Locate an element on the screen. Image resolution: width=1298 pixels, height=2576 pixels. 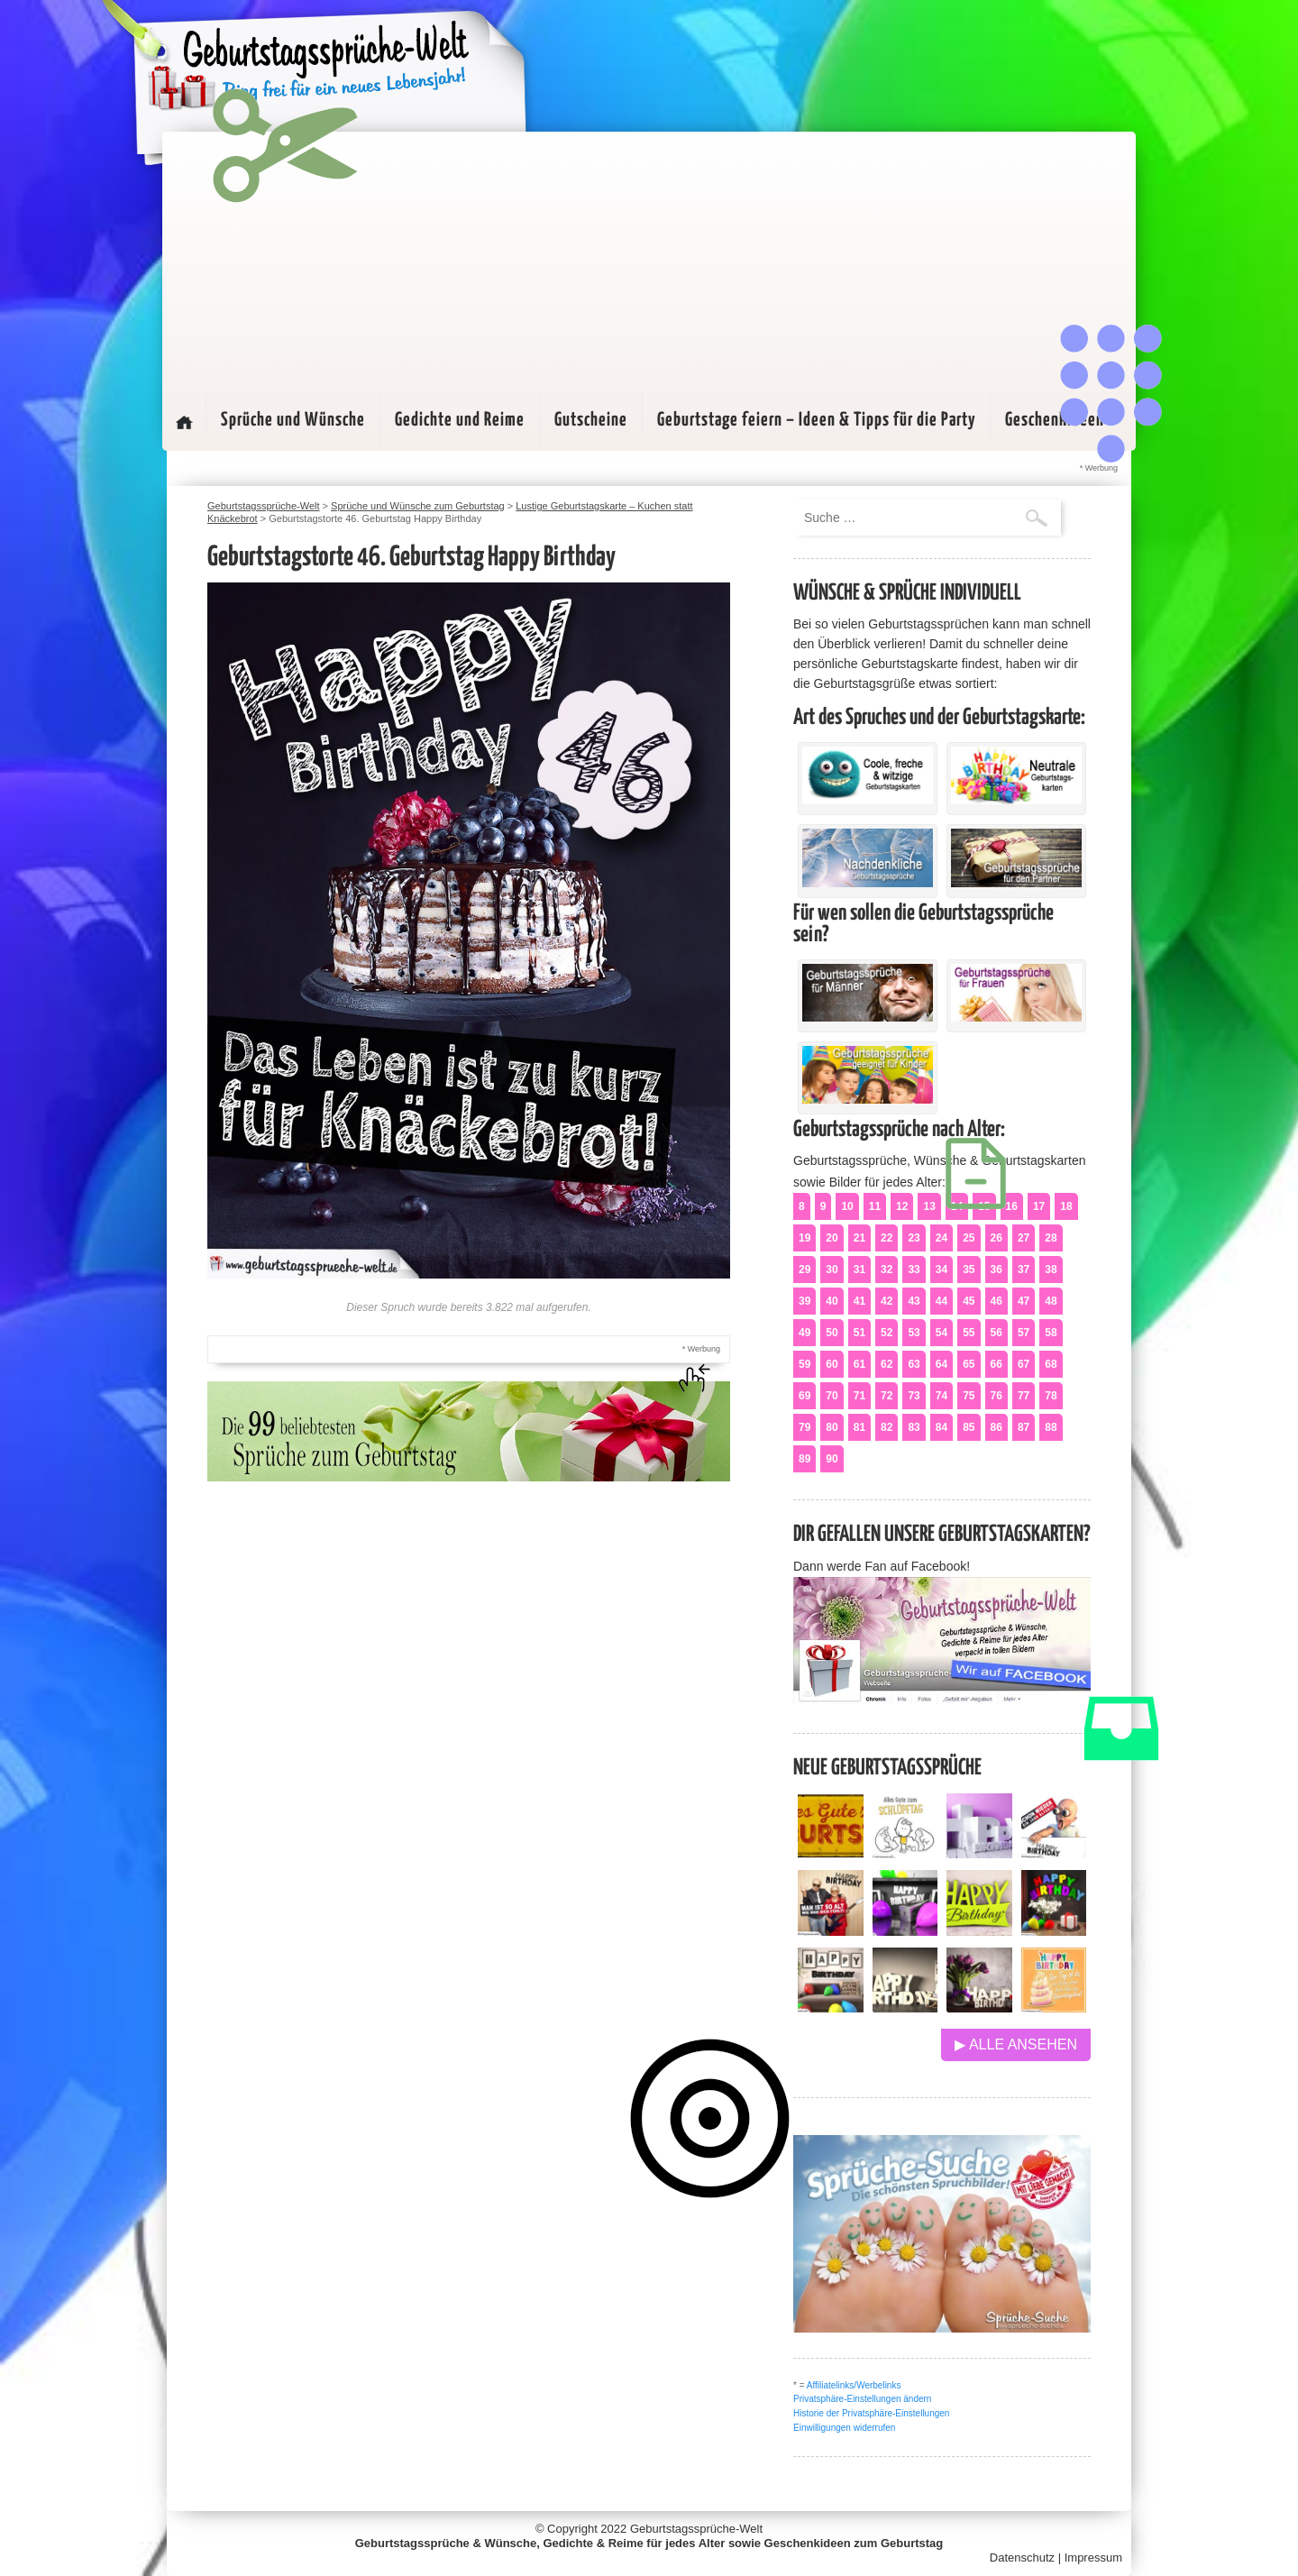
access your inbox or file tray is located at coordinates (1121, 1728).